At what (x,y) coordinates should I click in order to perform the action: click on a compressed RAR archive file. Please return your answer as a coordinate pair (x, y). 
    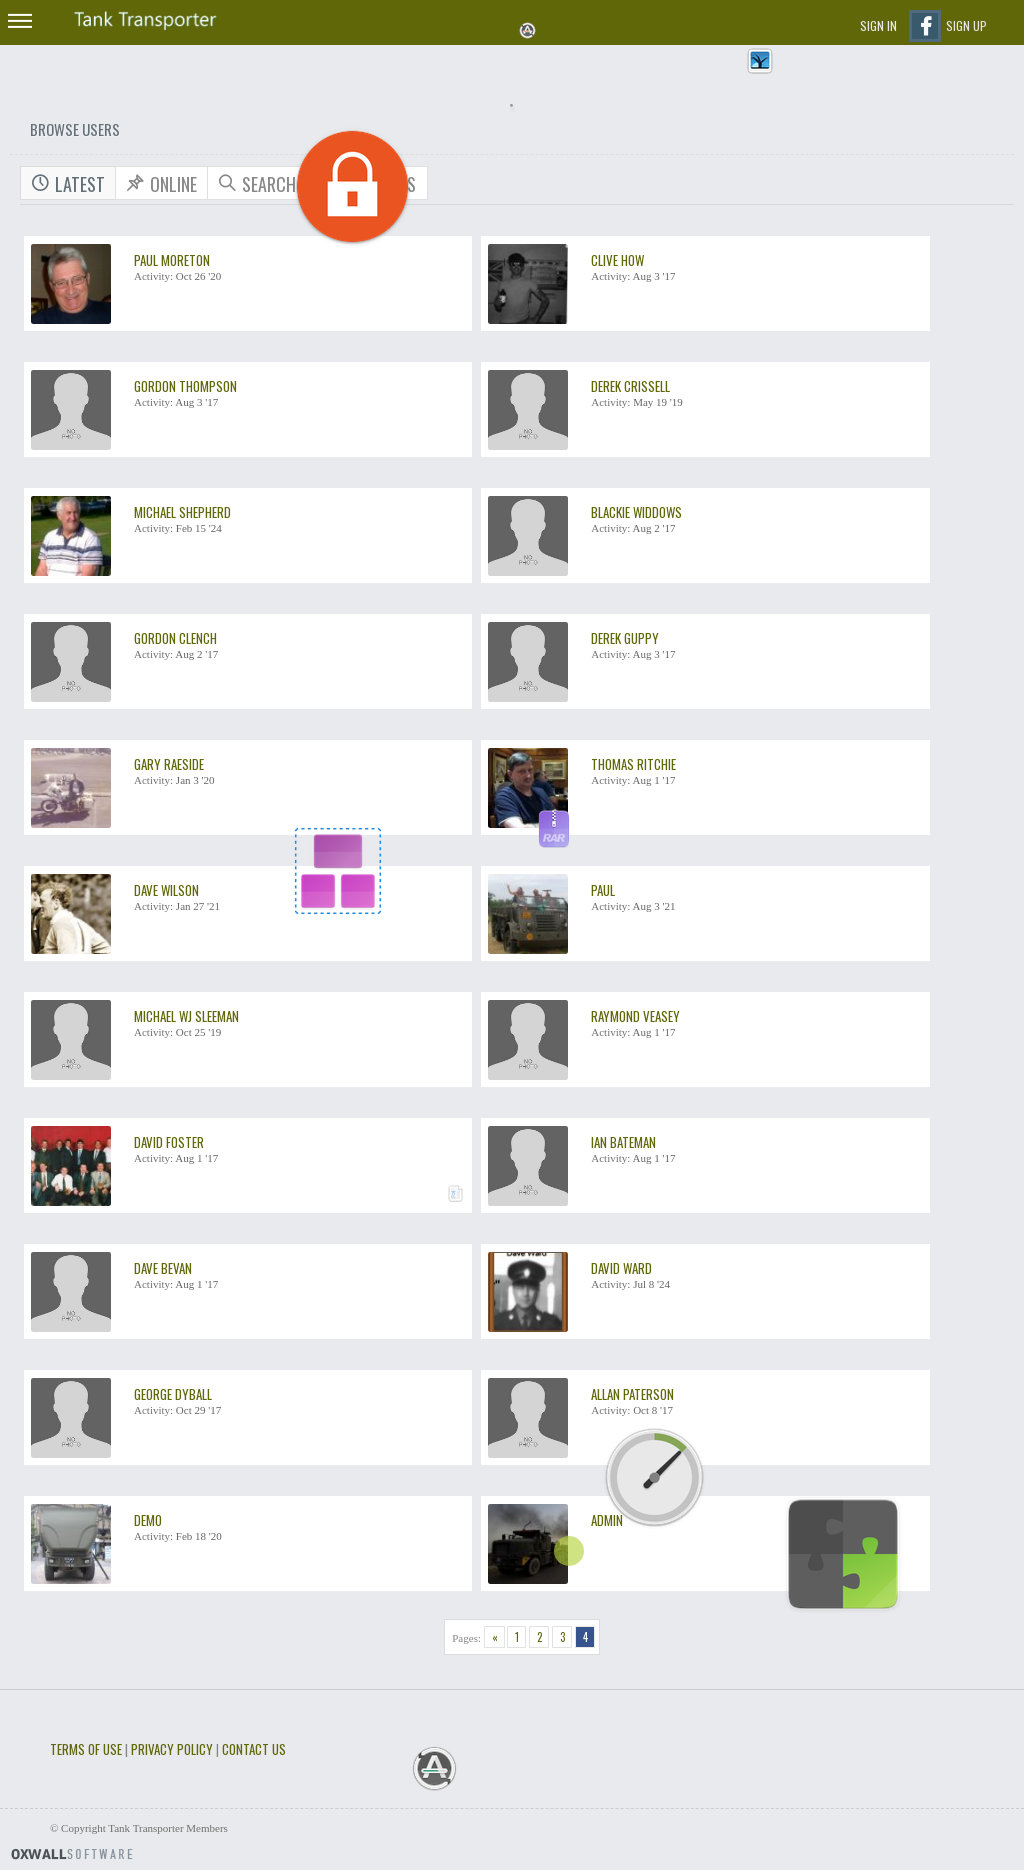
    Looking at the image, I should click on (554, 829).